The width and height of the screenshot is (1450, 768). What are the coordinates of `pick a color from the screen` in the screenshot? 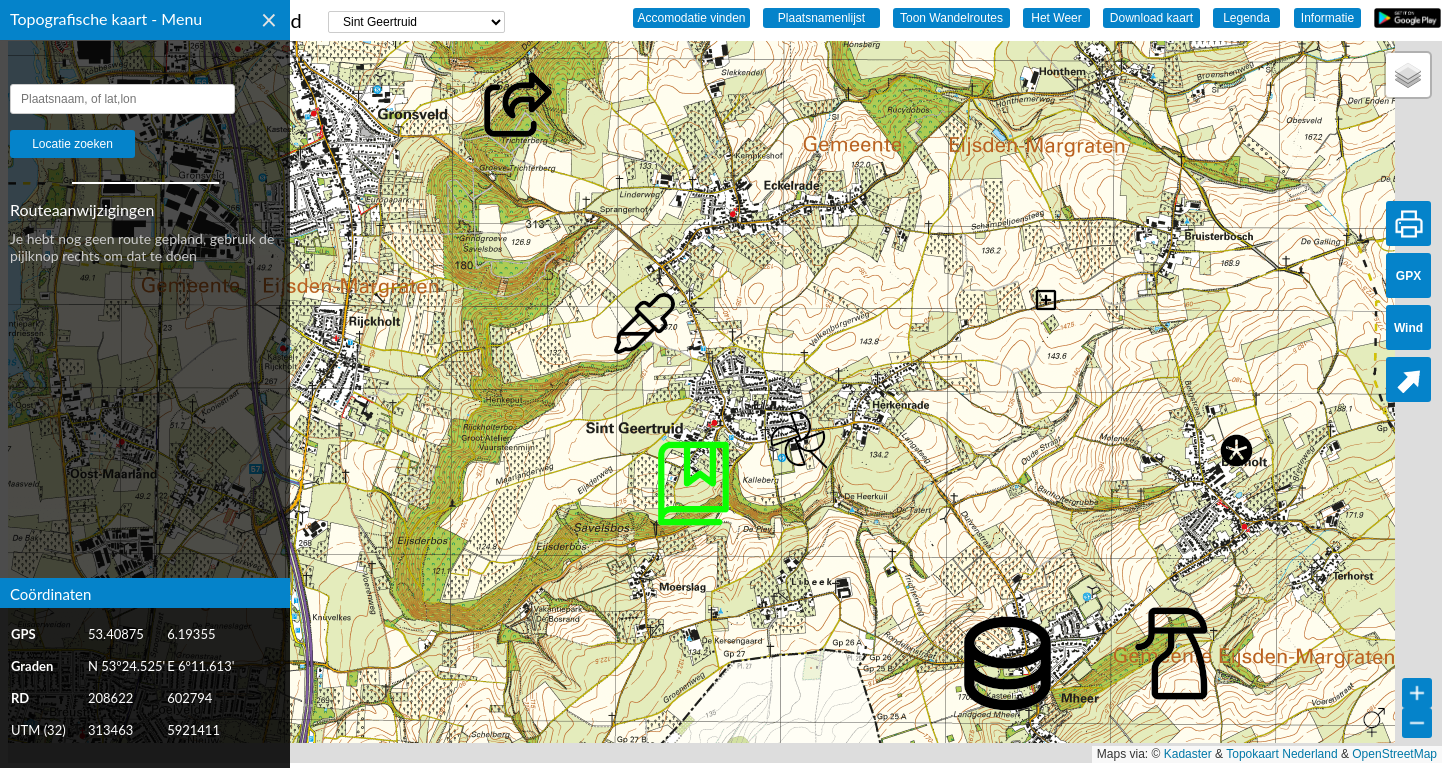 It's located at (644, 323).